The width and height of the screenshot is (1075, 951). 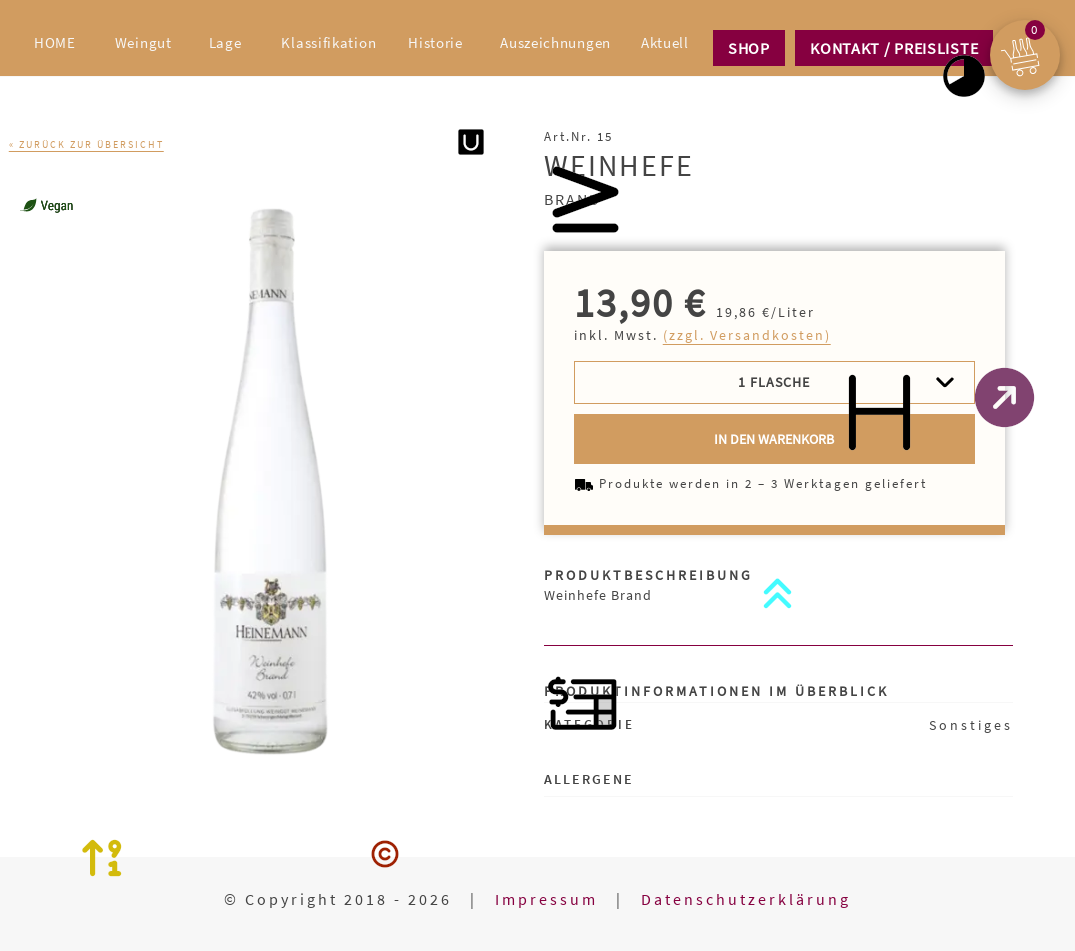 I want to click on format text as a heading, so click(x=879, y=412).